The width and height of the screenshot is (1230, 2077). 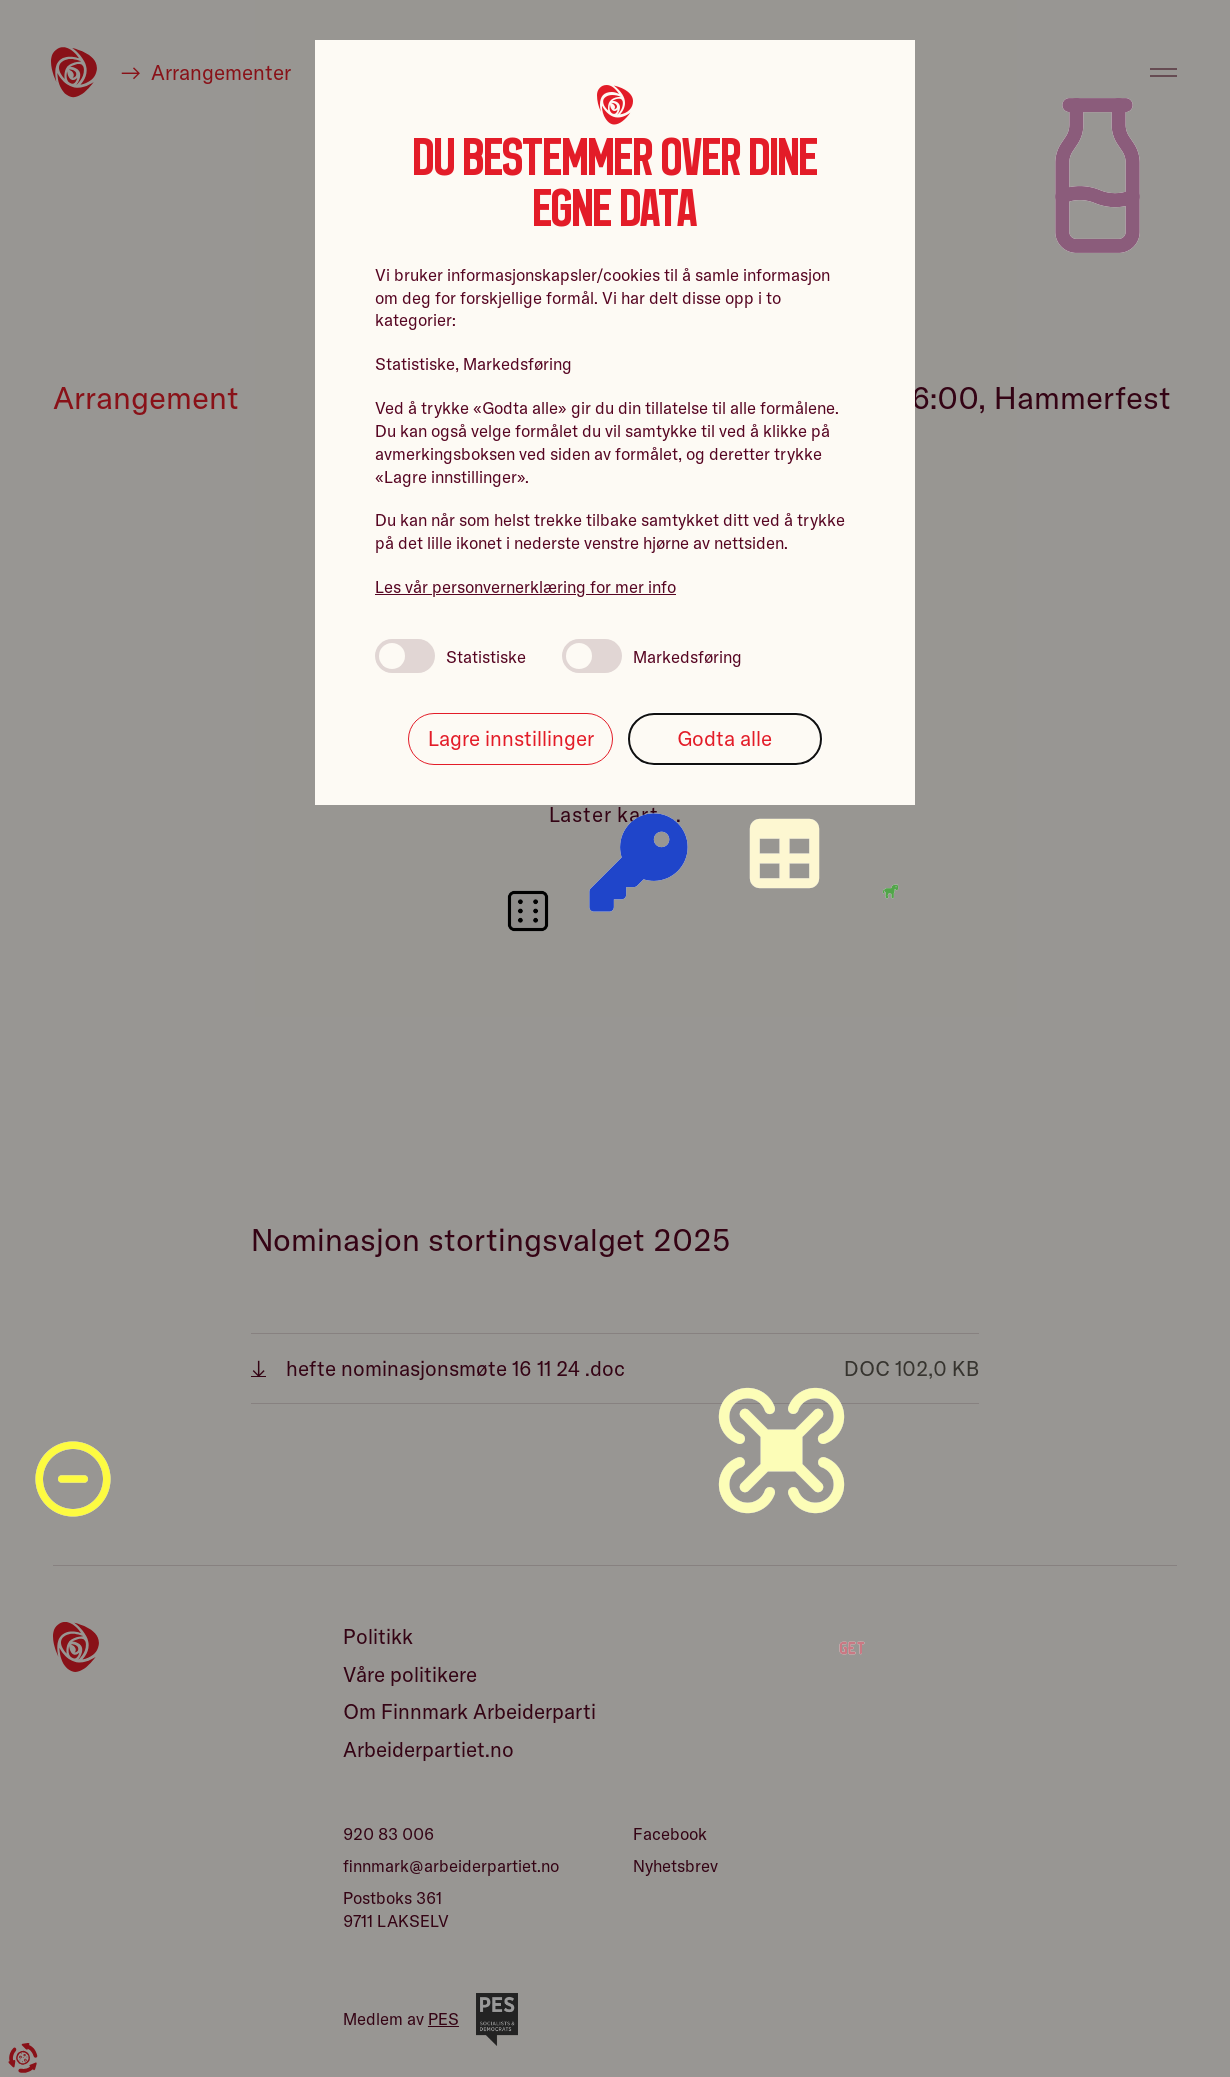 What do you see at coordinates (528, 911) in the screenshot?
I see `randomize or shuffle content` at bounding box center [528, 911].